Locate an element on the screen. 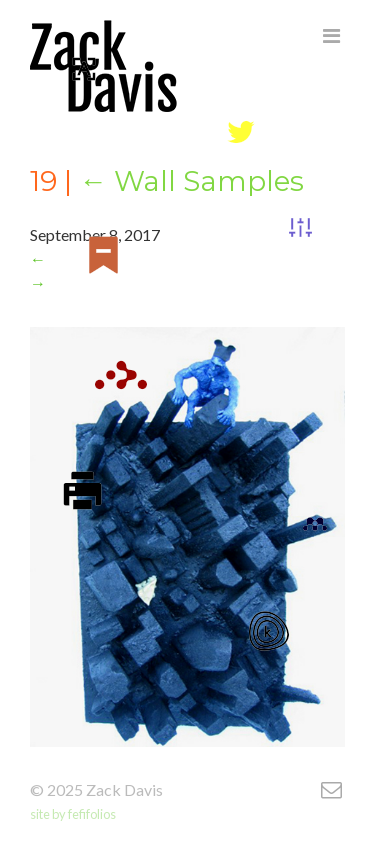  react router library logo is located at coordinates (121, 375).